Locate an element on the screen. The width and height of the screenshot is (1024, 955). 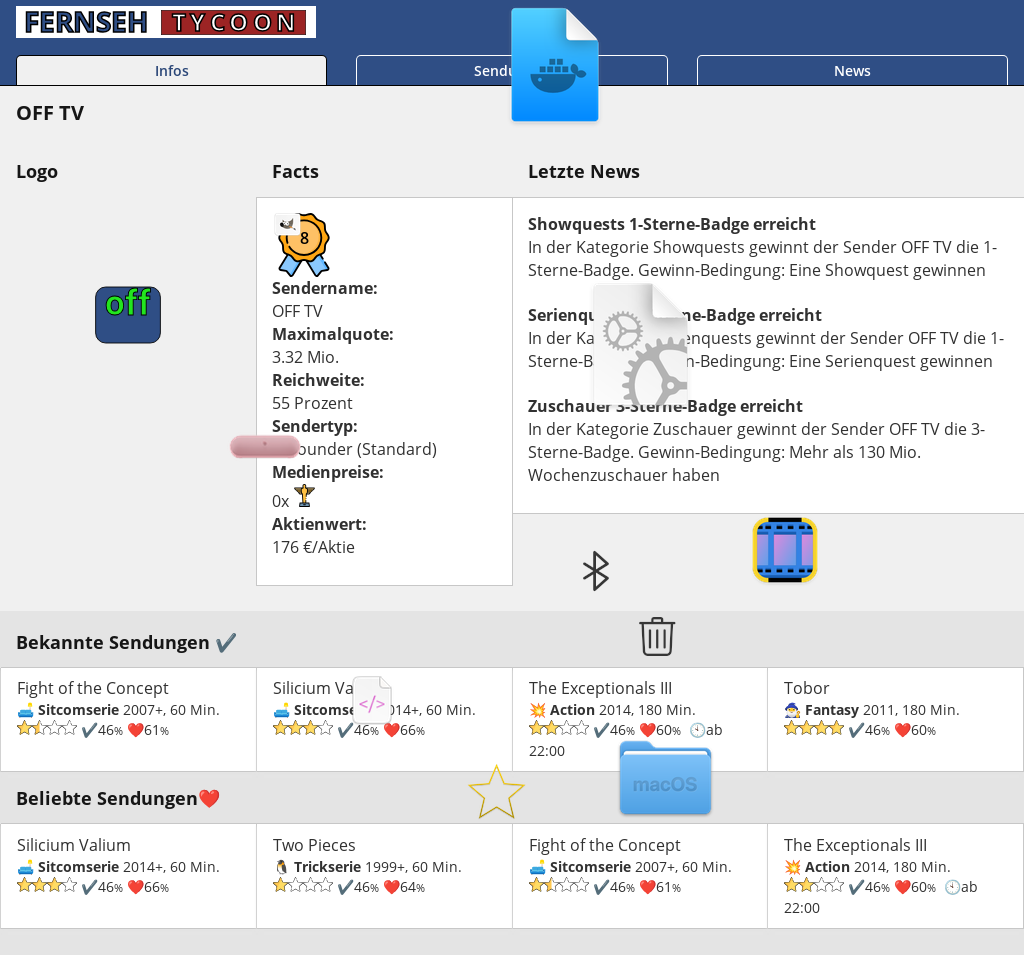
a compressed GIMP image file (.xcf.gz or .xcf.bz2) is located at coordinates (287, 223).